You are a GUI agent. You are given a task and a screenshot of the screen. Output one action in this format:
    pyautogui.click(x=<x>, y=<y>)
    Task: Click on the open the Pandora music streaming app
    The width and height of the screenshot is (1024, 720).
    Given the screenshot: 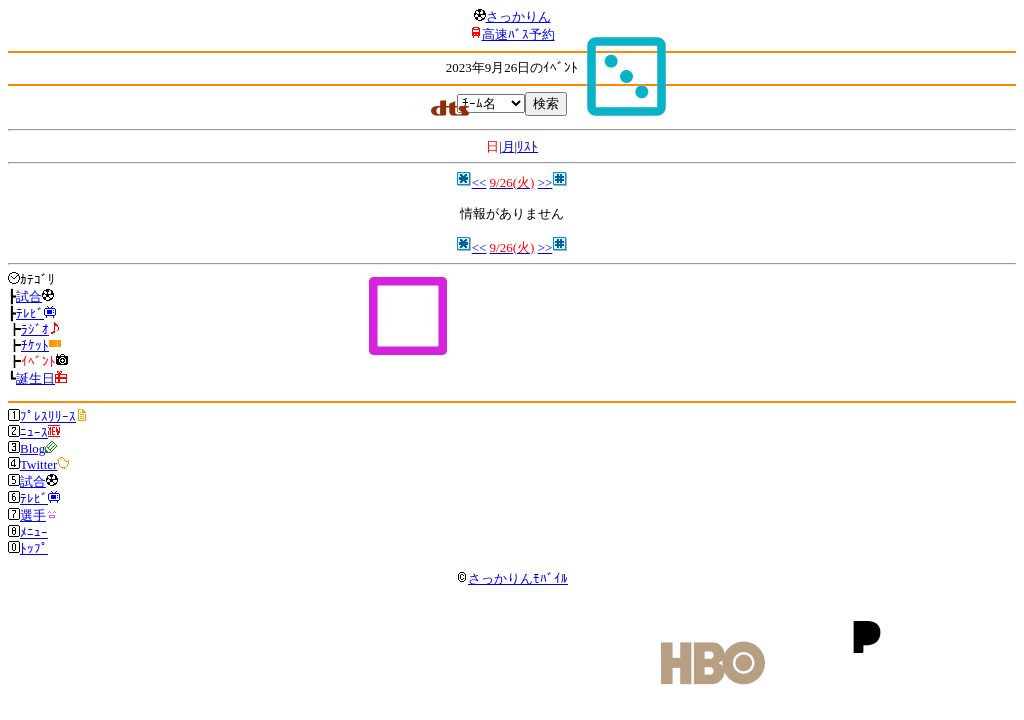 What is the action you would take?
    pyautogui.click(x=867, y=637)
    